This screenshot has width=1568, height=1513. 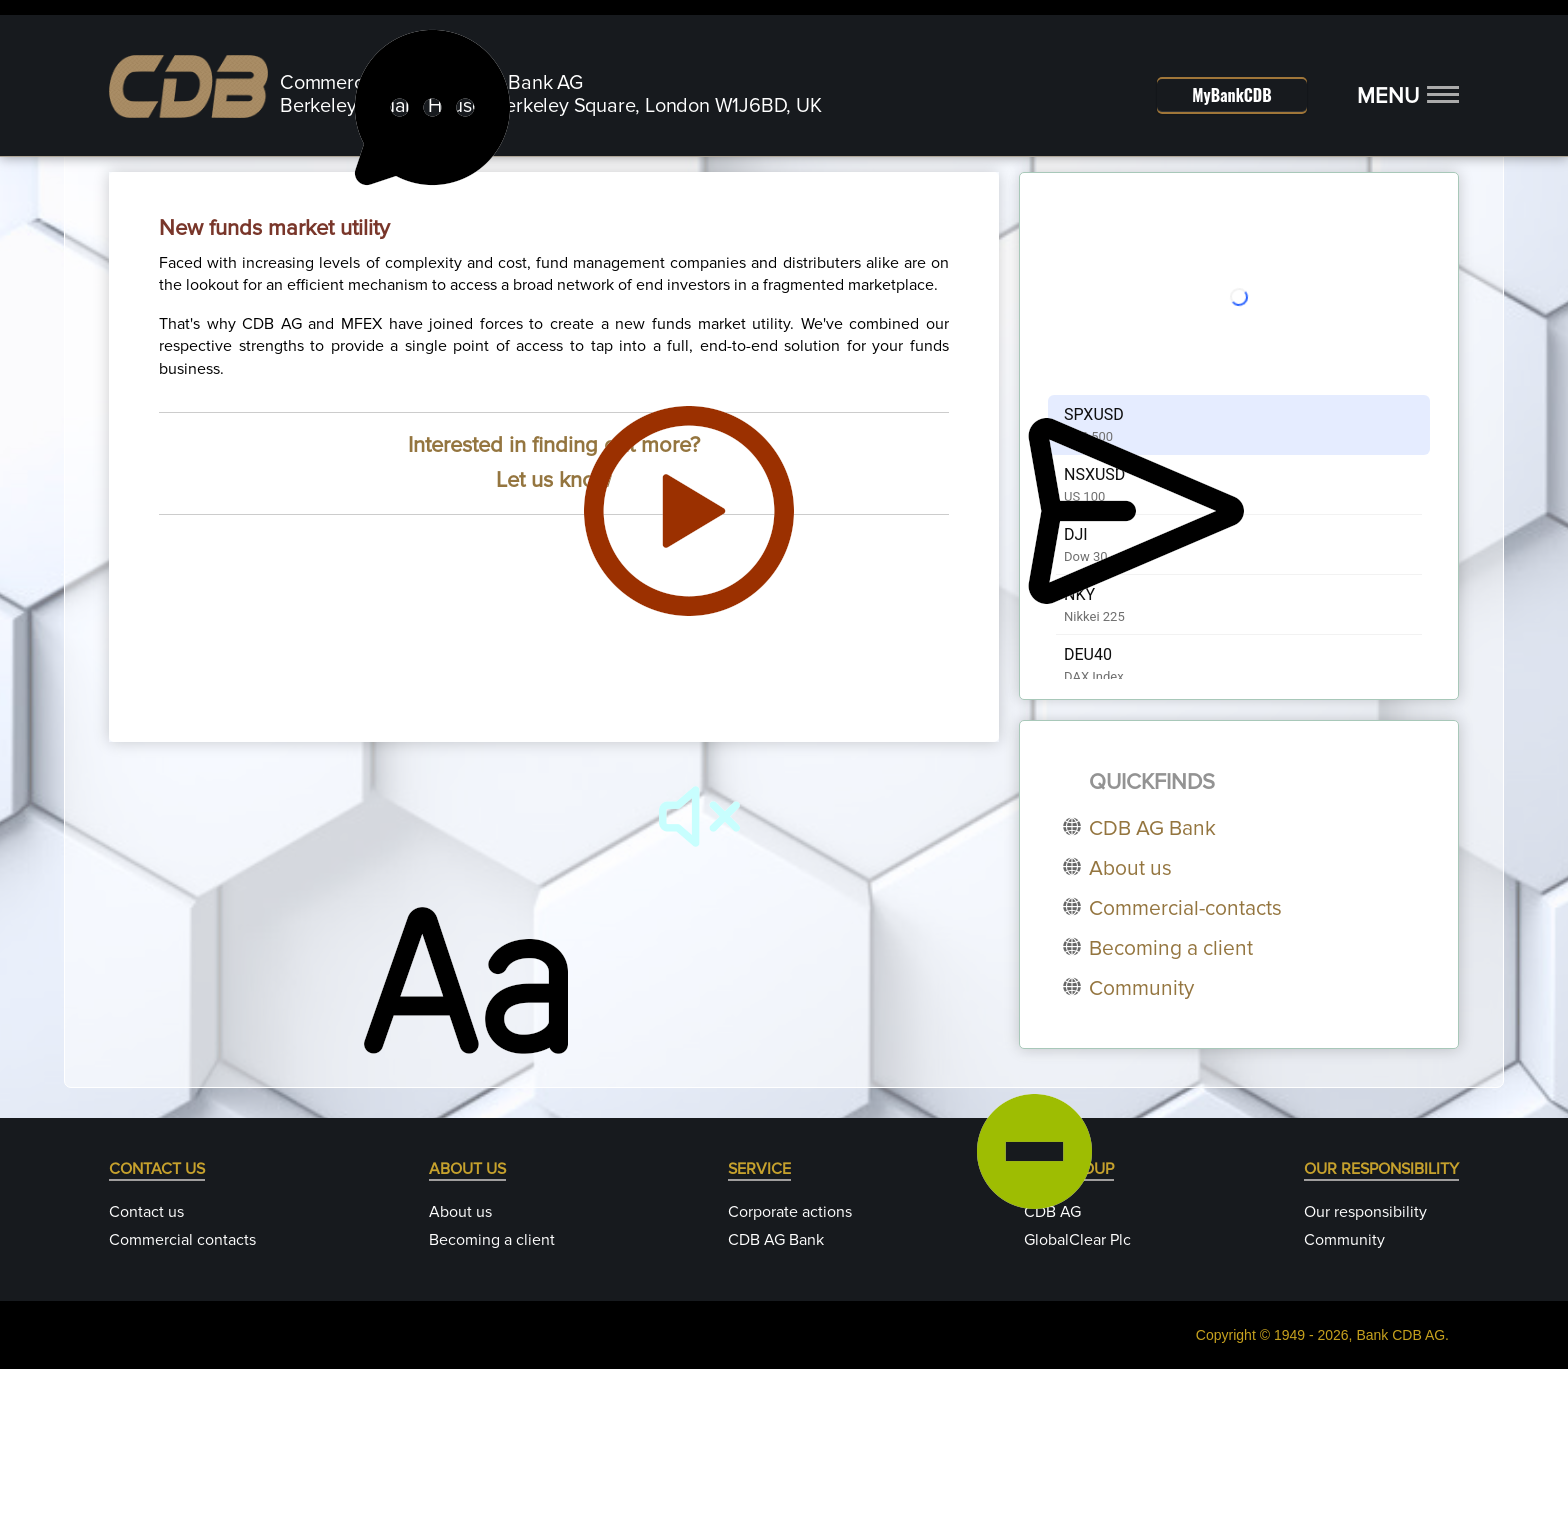 I want to click on access denied or blocked action, so click(x=1034, y=1151).